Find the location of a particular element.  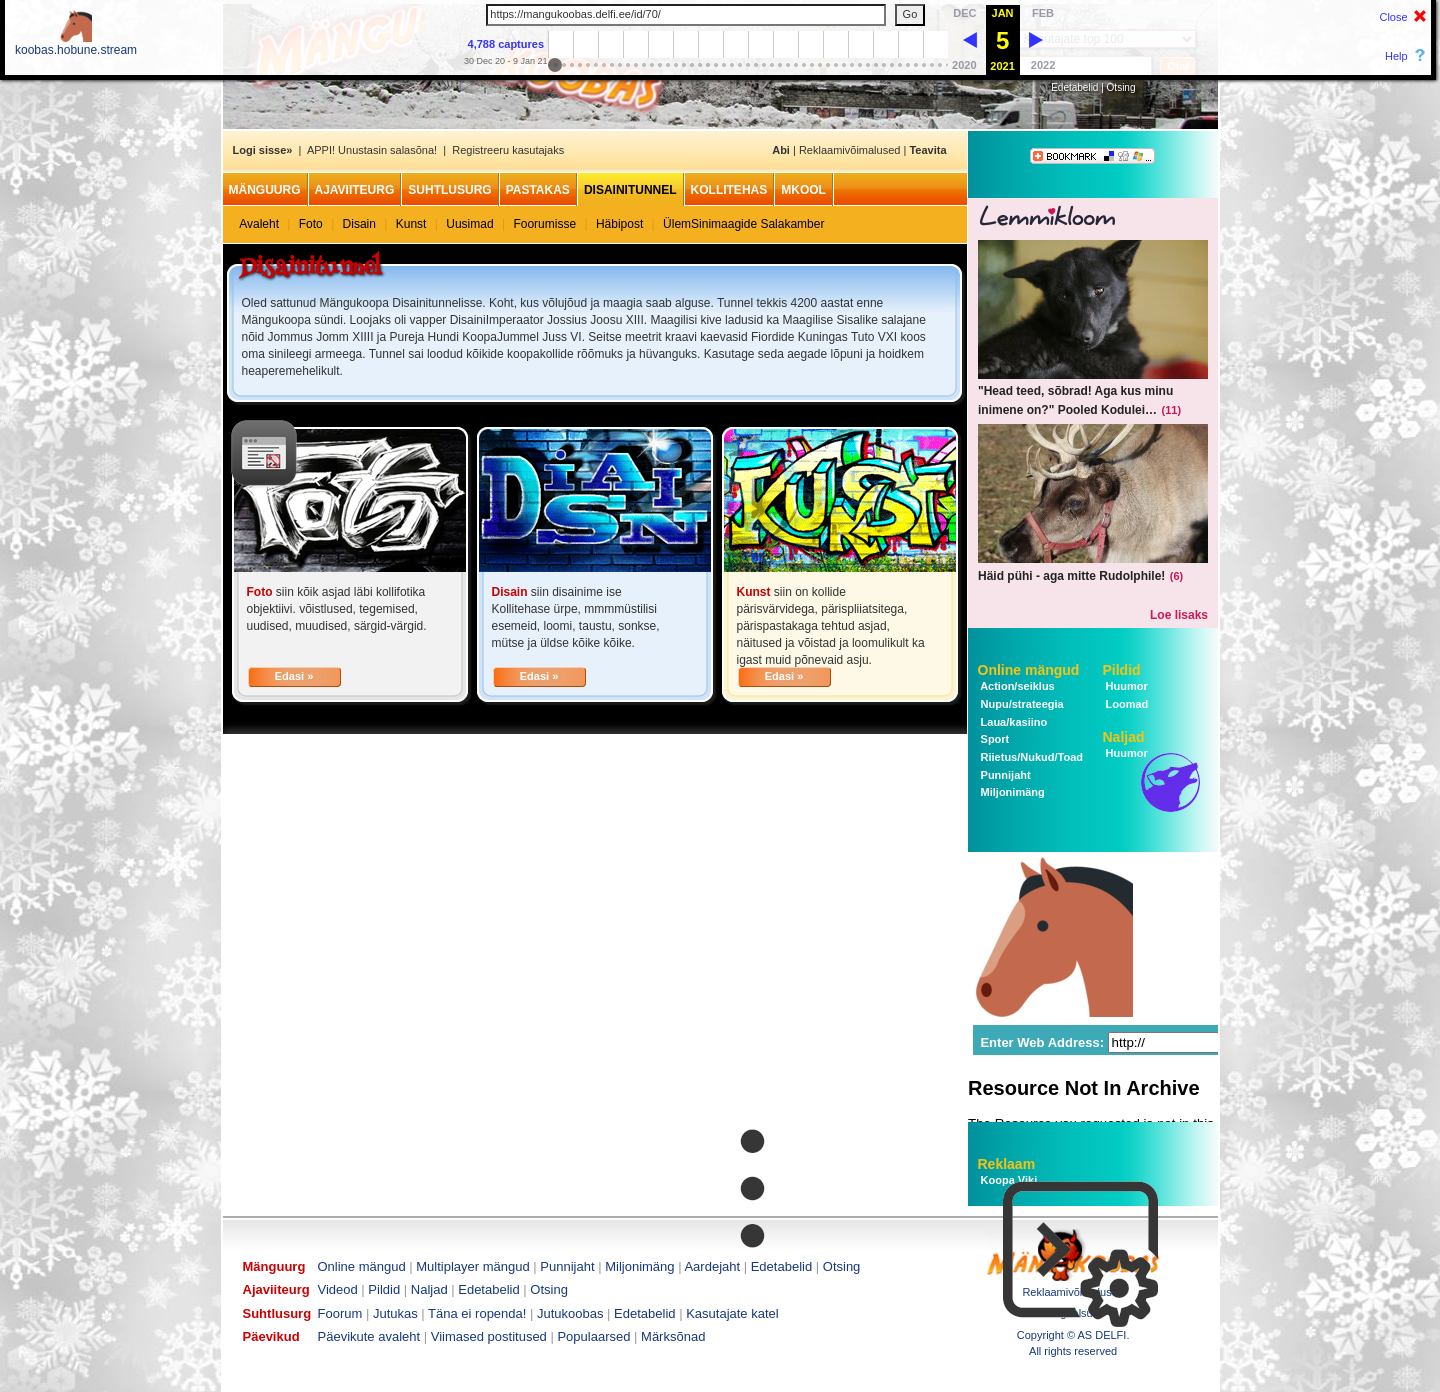

open amarok music player is located at coordinates (1170, 782).